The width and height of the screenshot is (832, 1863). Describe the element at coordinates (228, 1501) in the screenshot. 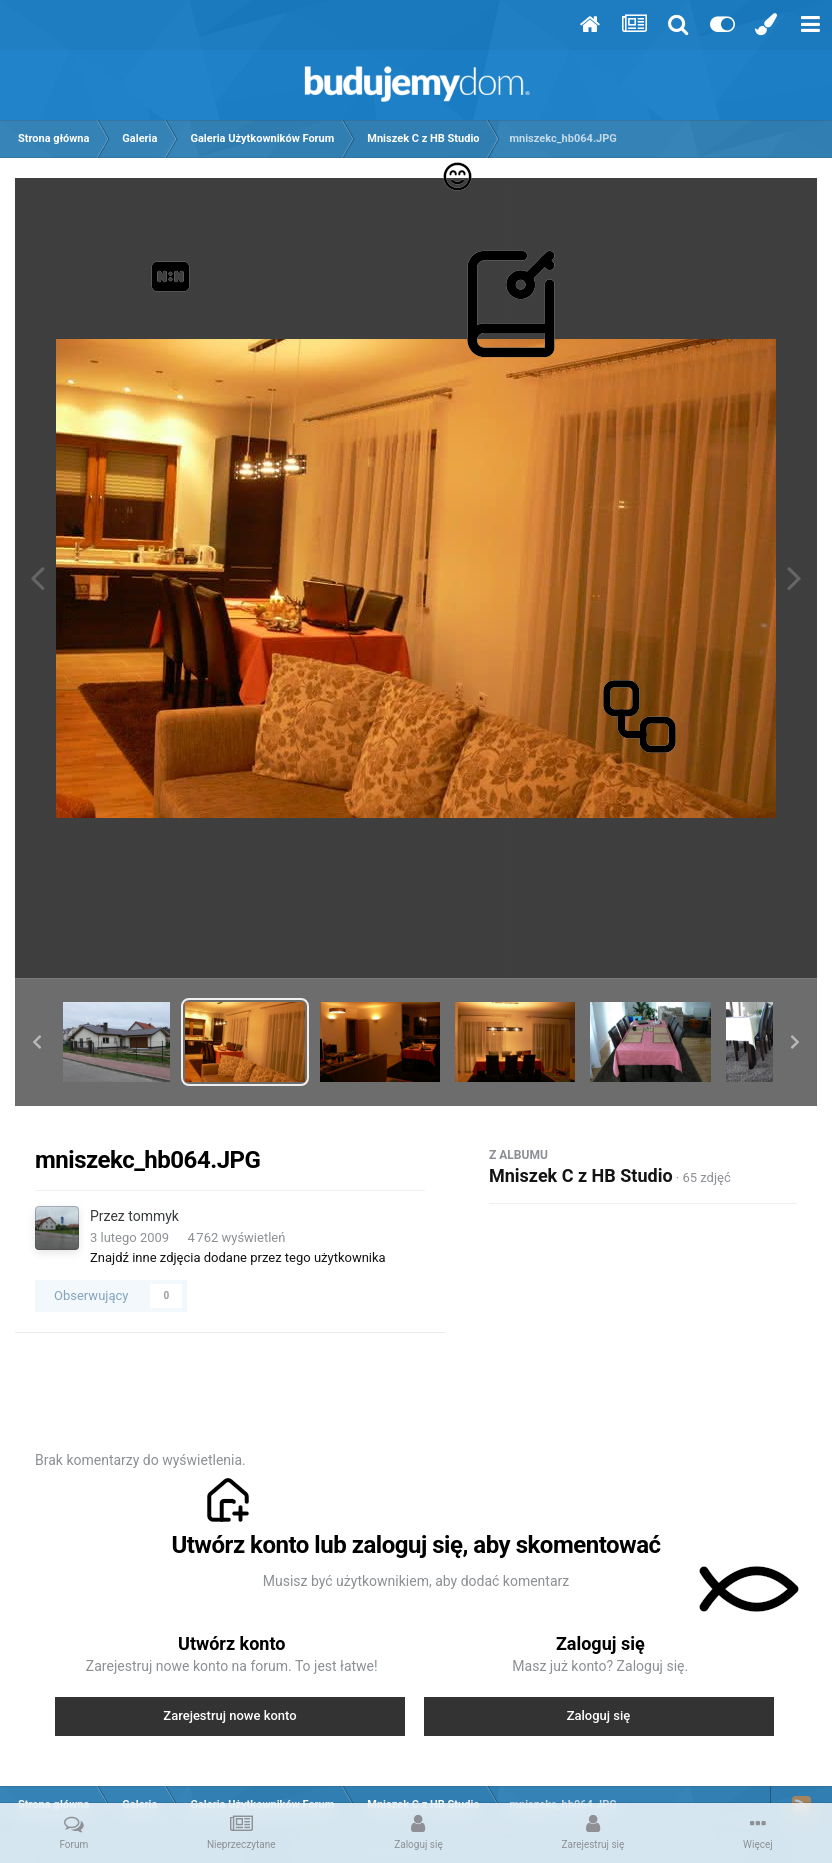

I see `add a new home or property` at that location.